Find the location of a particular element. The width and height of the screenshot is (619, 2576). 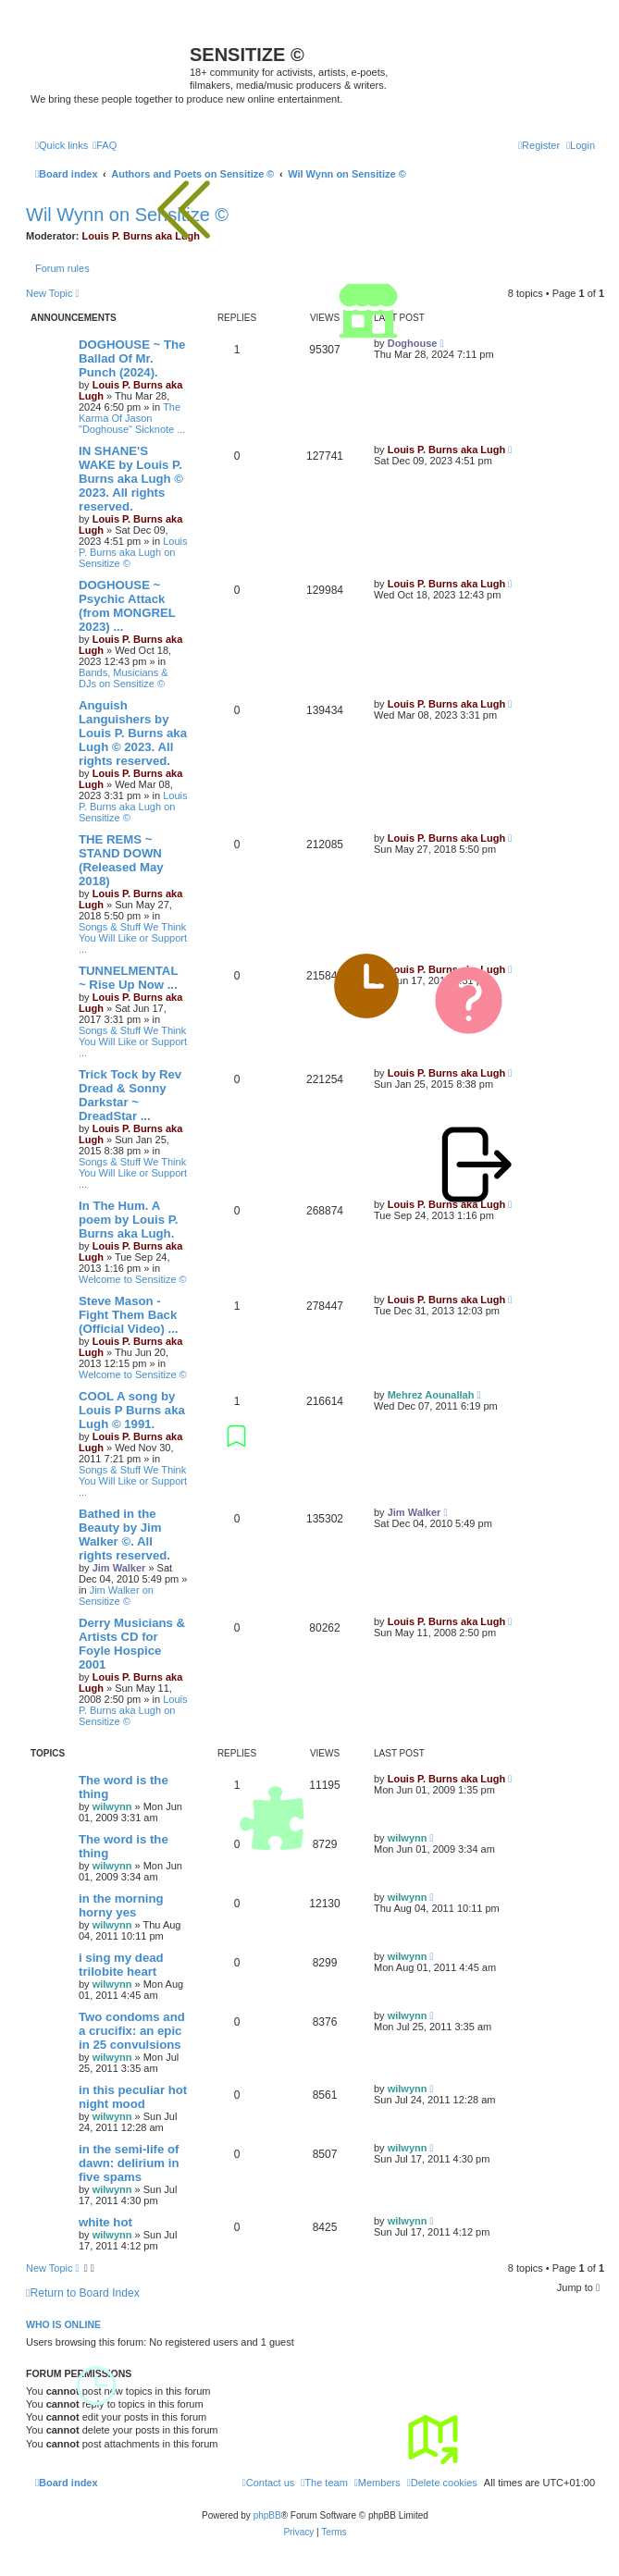

view store or shop location is located at coordinates (368, 311).